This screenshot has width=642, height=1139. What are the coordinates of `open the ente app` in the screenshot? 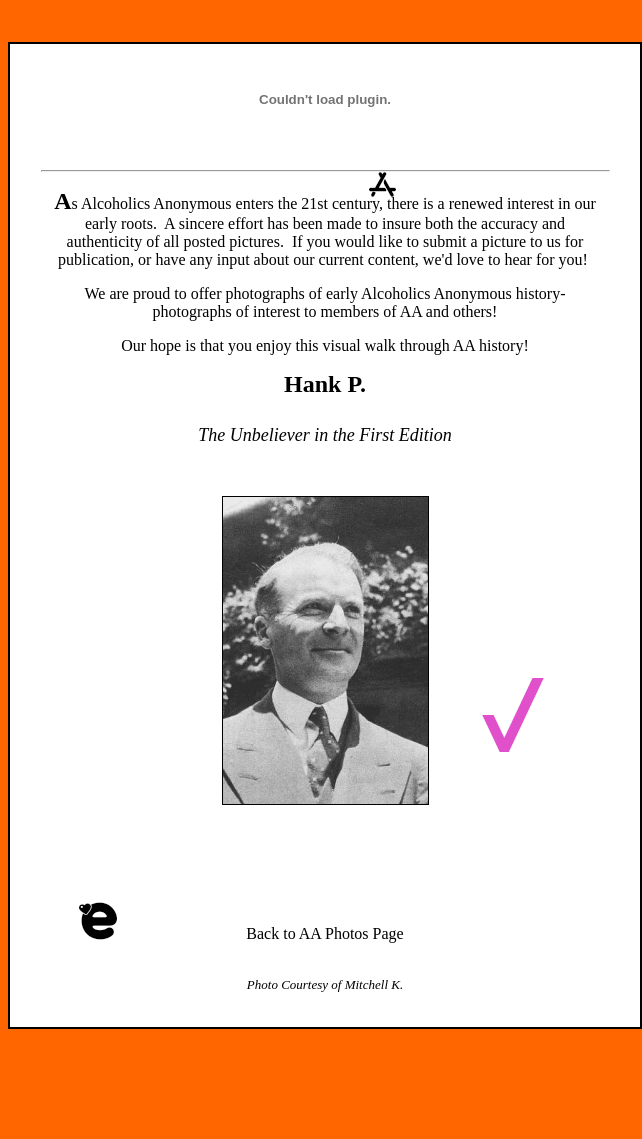 It's located at (98, 921).